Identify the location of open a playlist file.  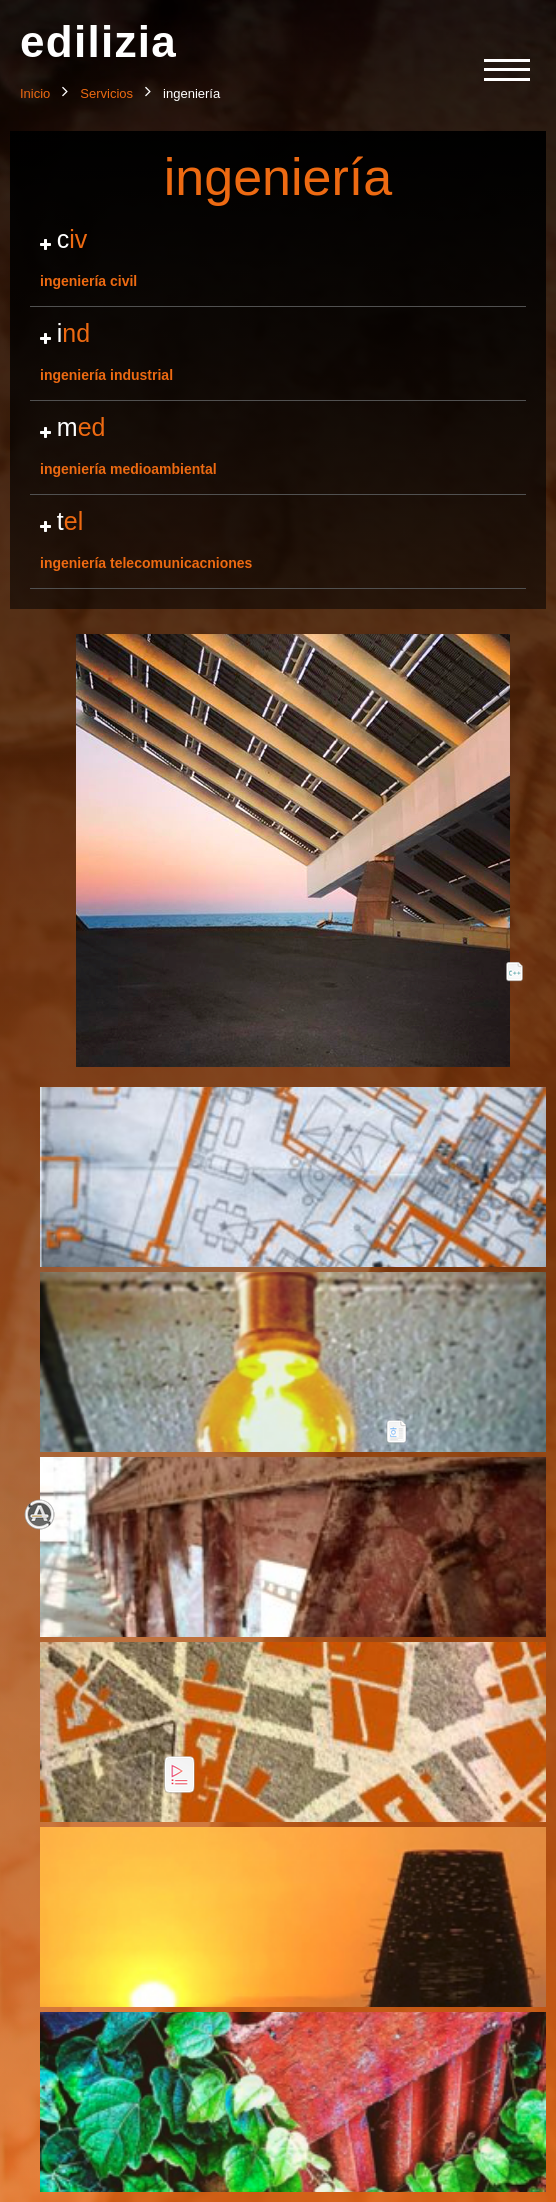
(179, 1774).